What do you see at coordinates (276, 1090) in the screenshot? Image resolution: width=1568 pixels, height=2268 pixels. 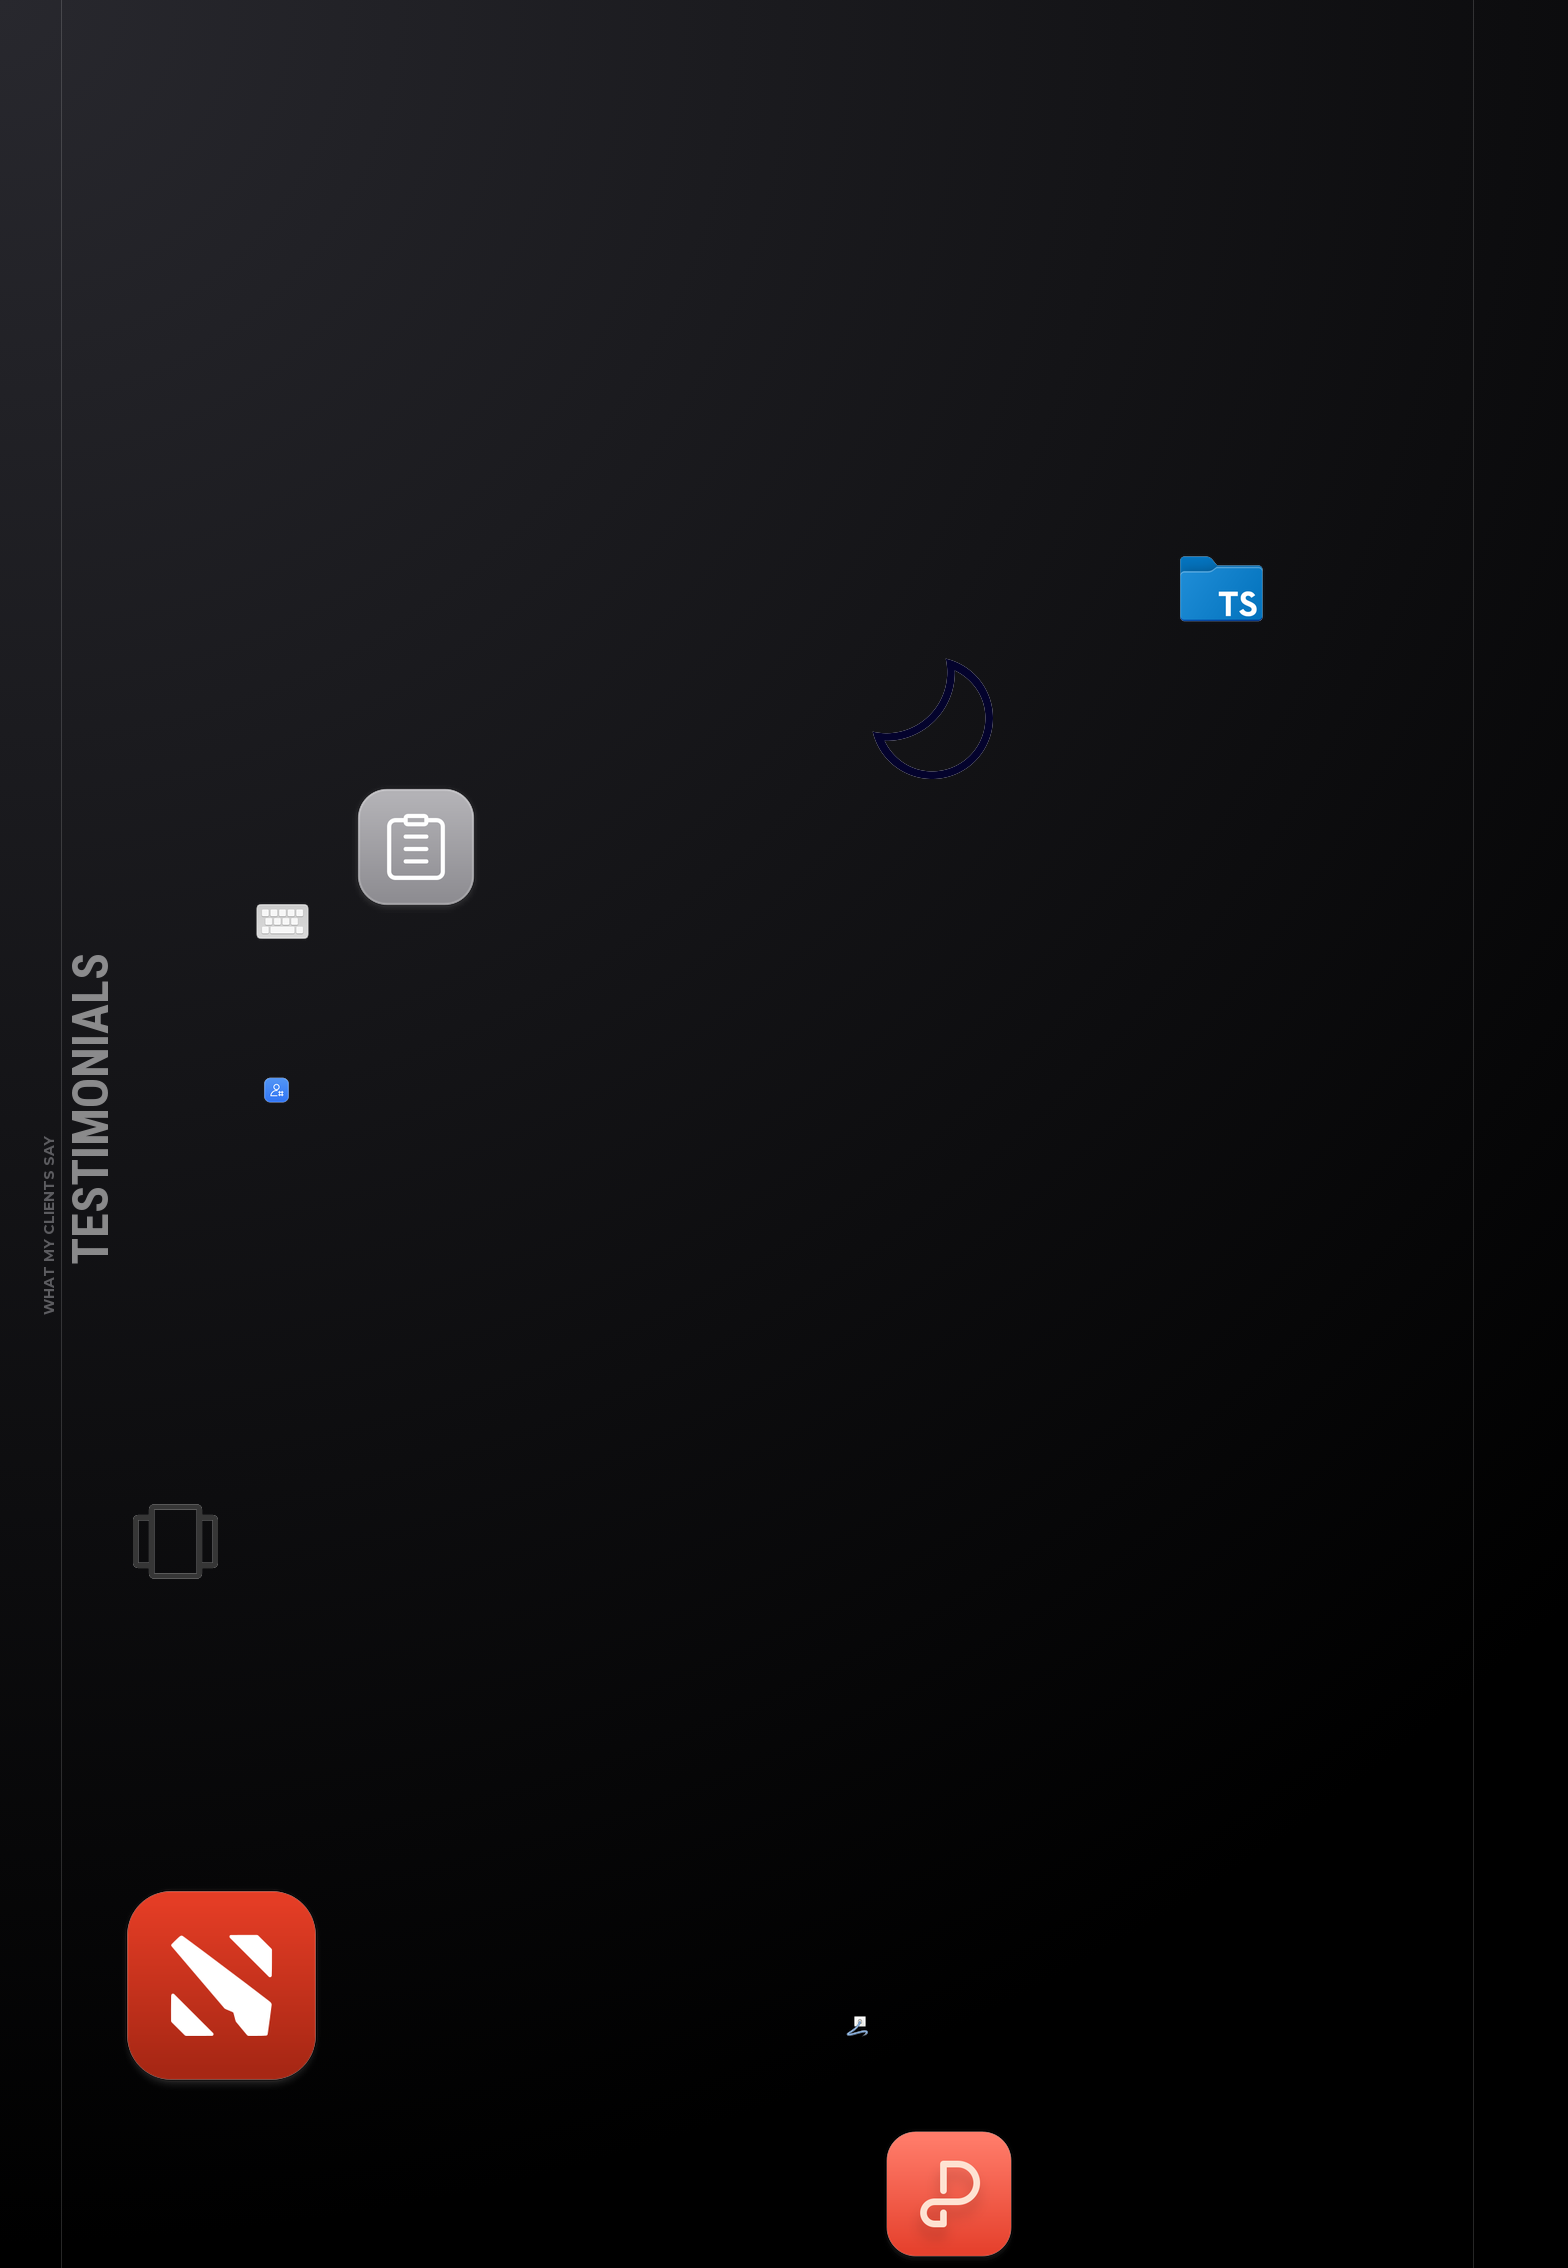 I see `access administrator or sudo user preferences` at bounding box center [276, 1090].